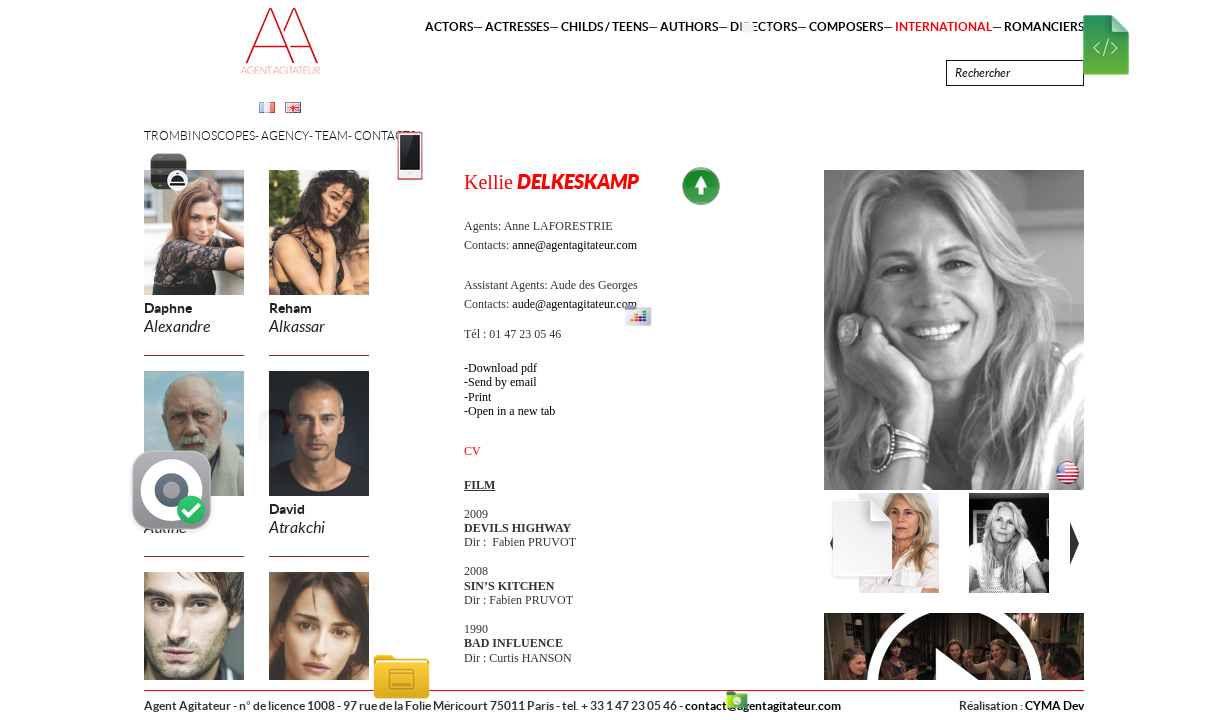  Describe the element at coordinates (701, 186) in the screenshot. I see `indicates a software update is available` at that location.